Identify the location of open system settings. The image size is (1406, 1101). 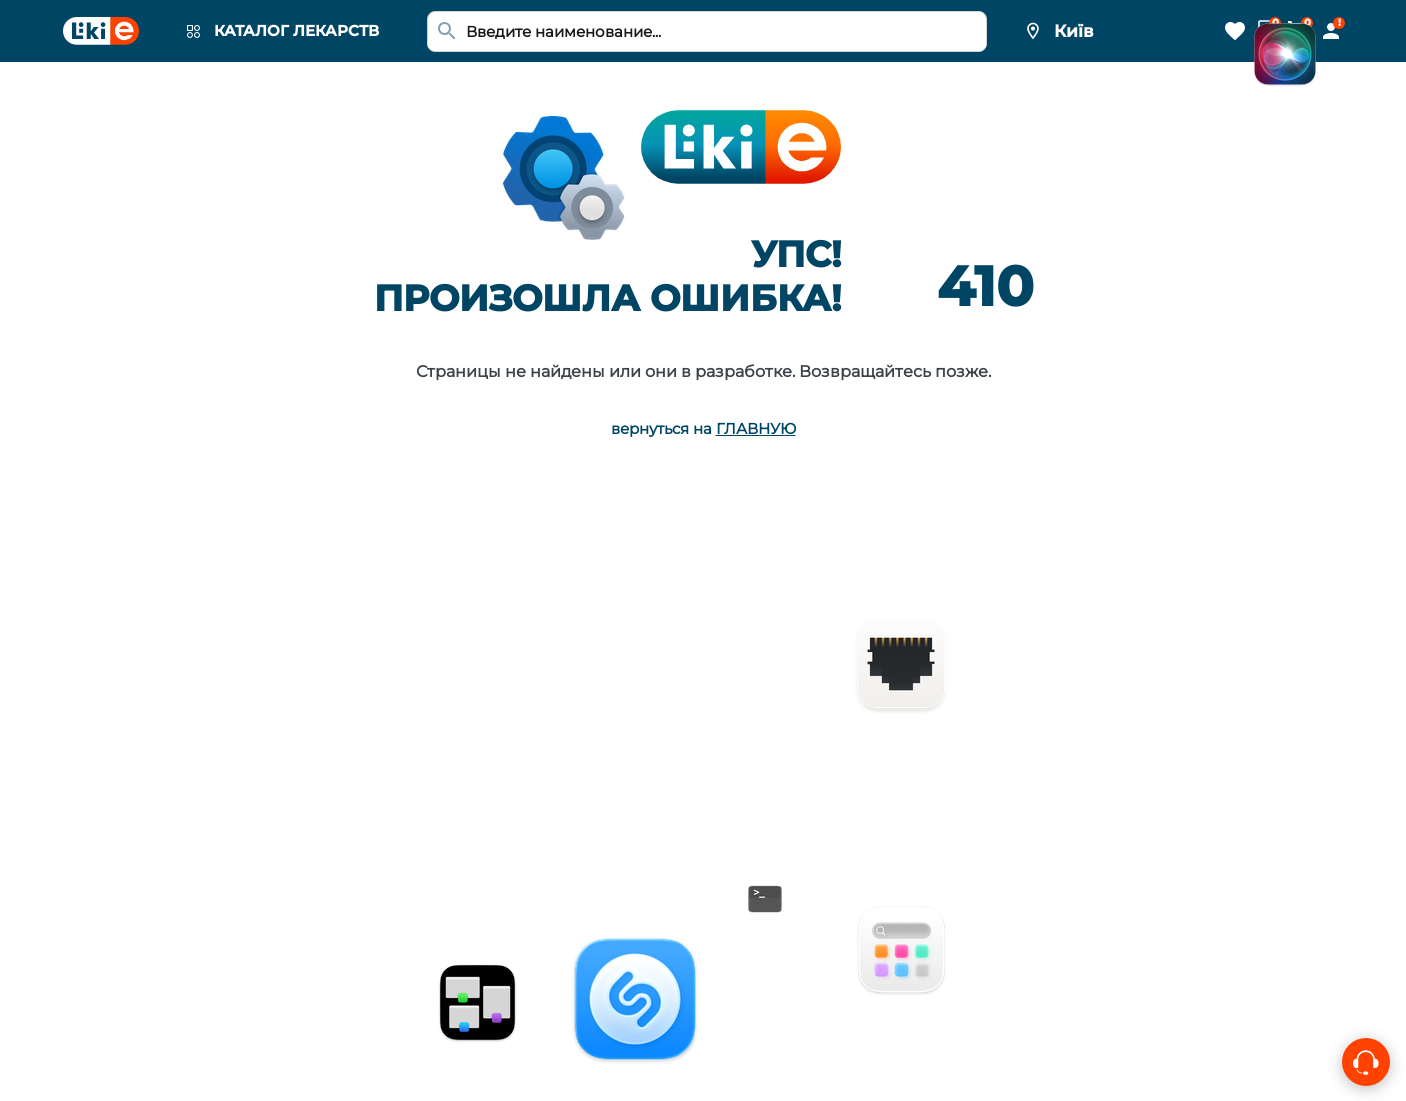
(565, 180).